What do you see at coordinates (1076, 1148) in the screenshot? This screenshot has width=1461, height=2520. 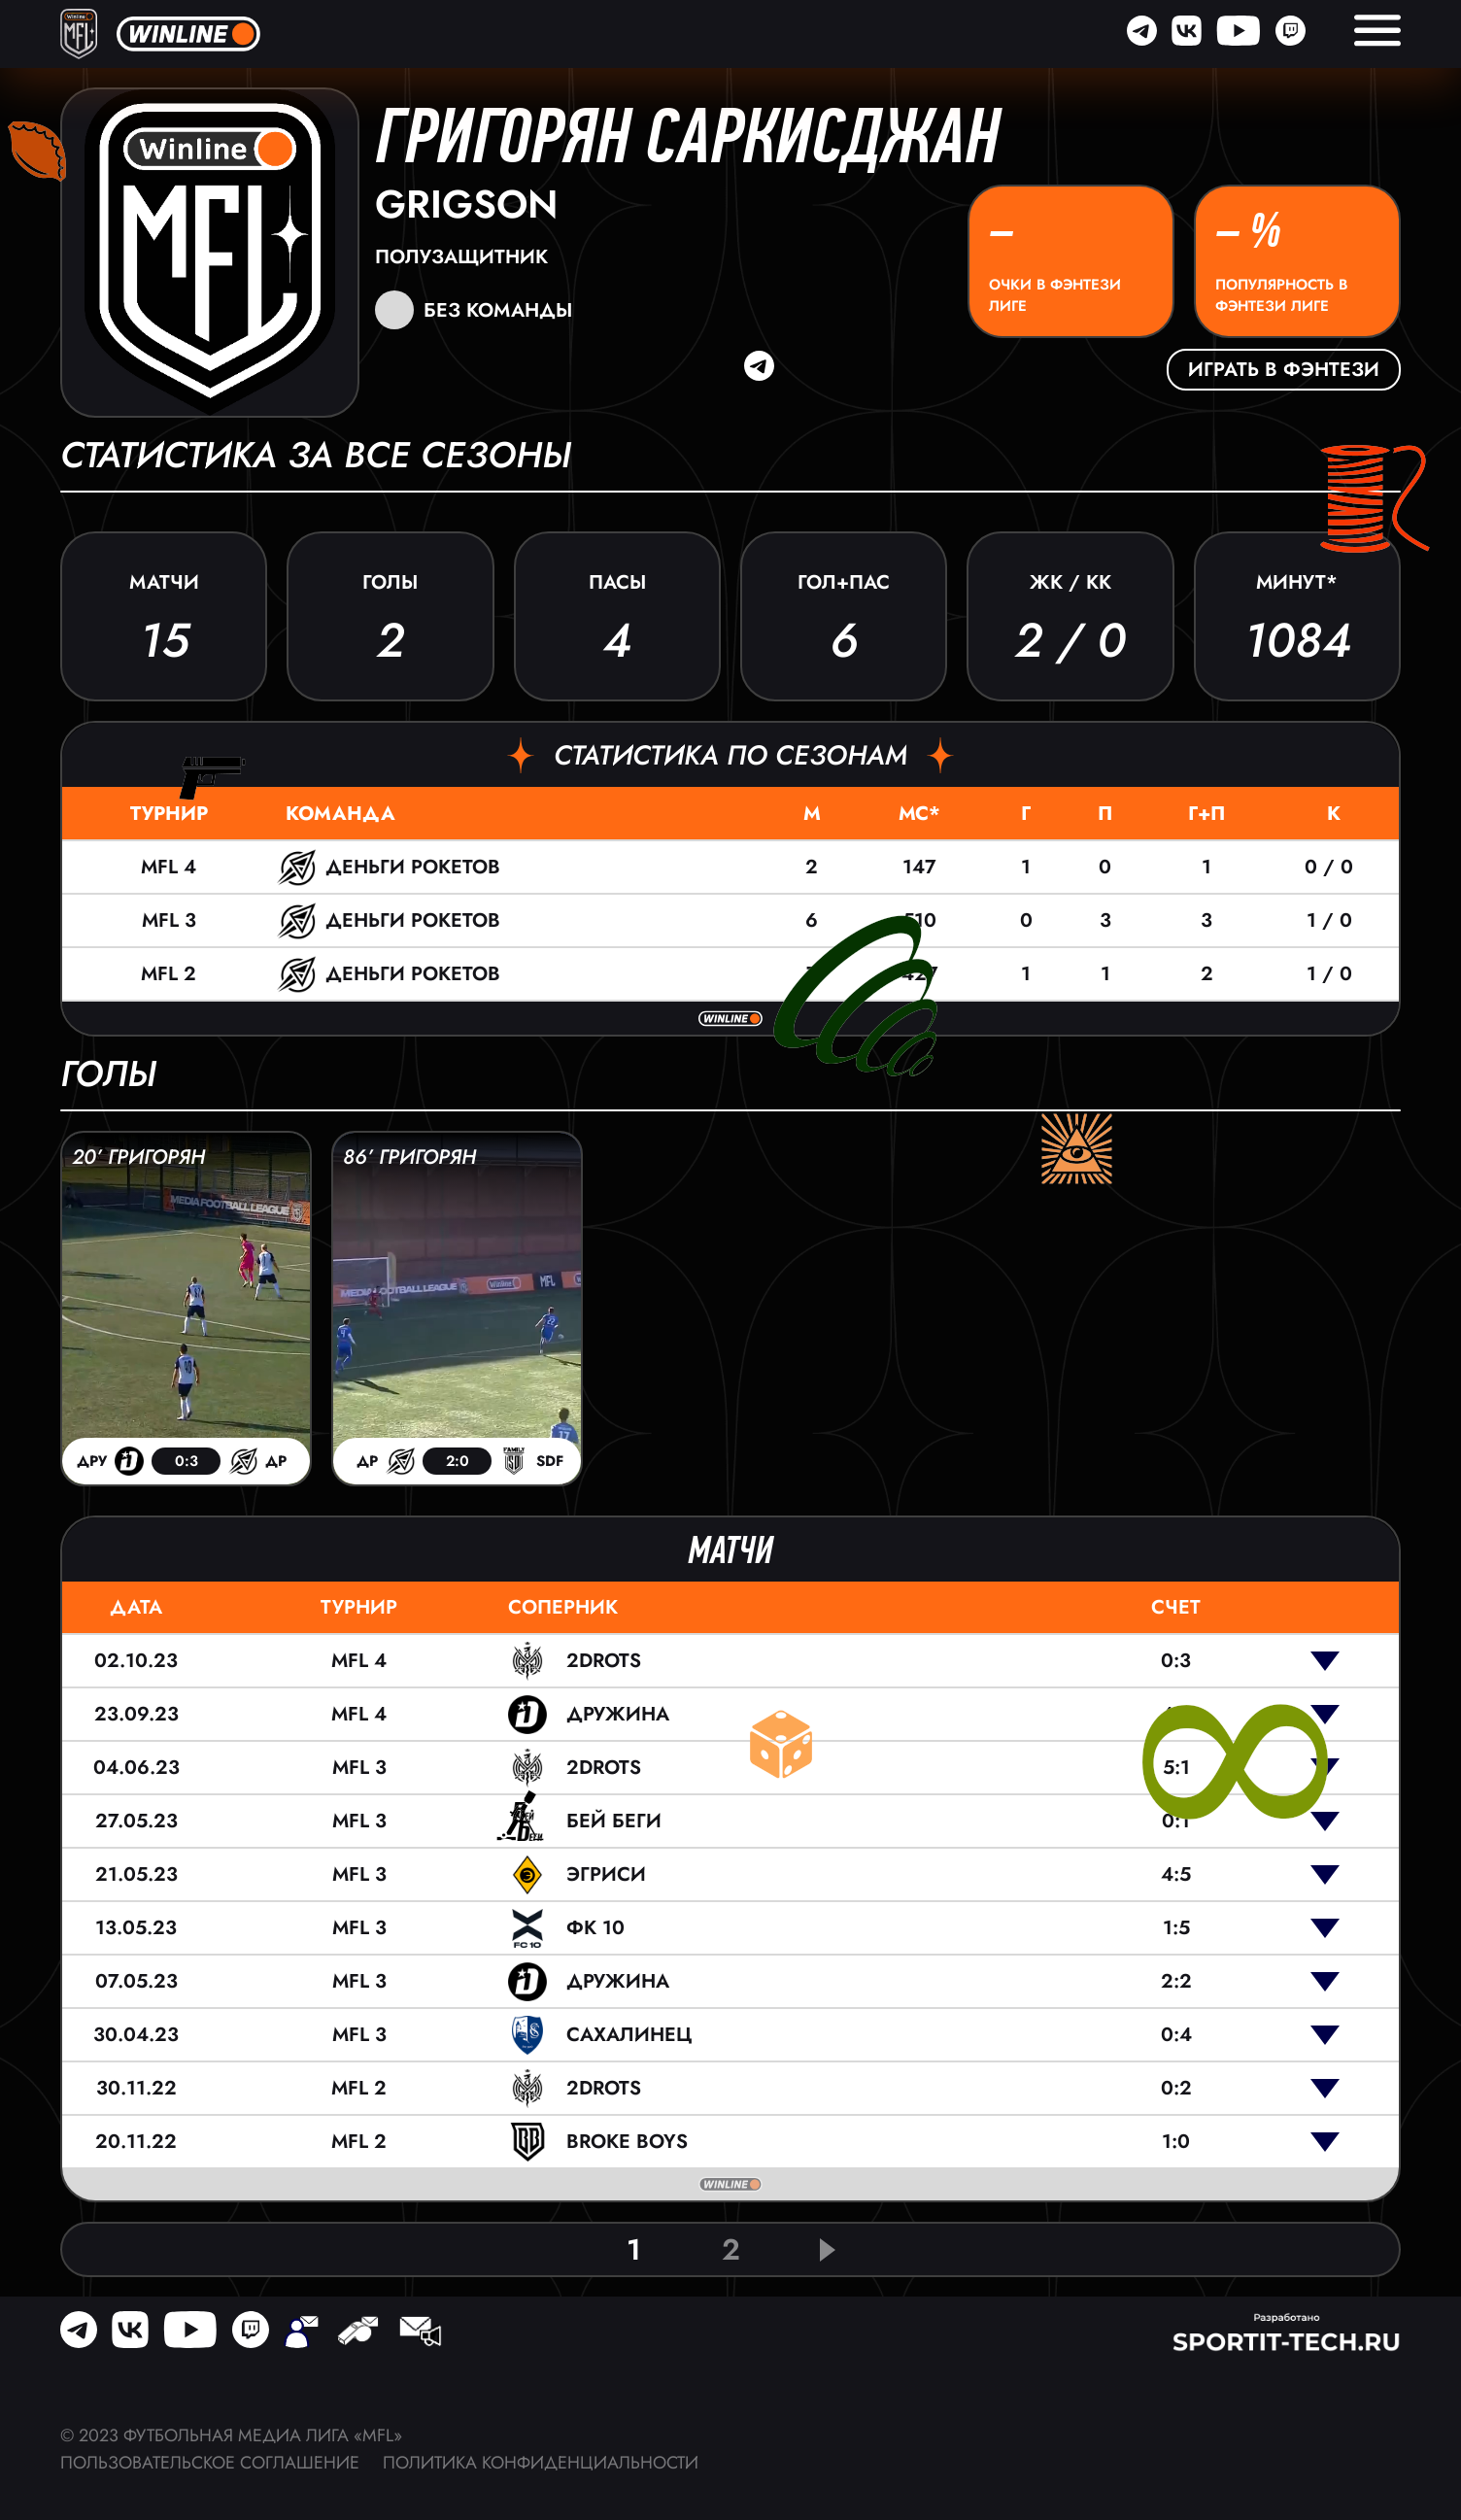 I see `indicates visibility or surveillance mode enabled` at bounding box center [1076, 1148].